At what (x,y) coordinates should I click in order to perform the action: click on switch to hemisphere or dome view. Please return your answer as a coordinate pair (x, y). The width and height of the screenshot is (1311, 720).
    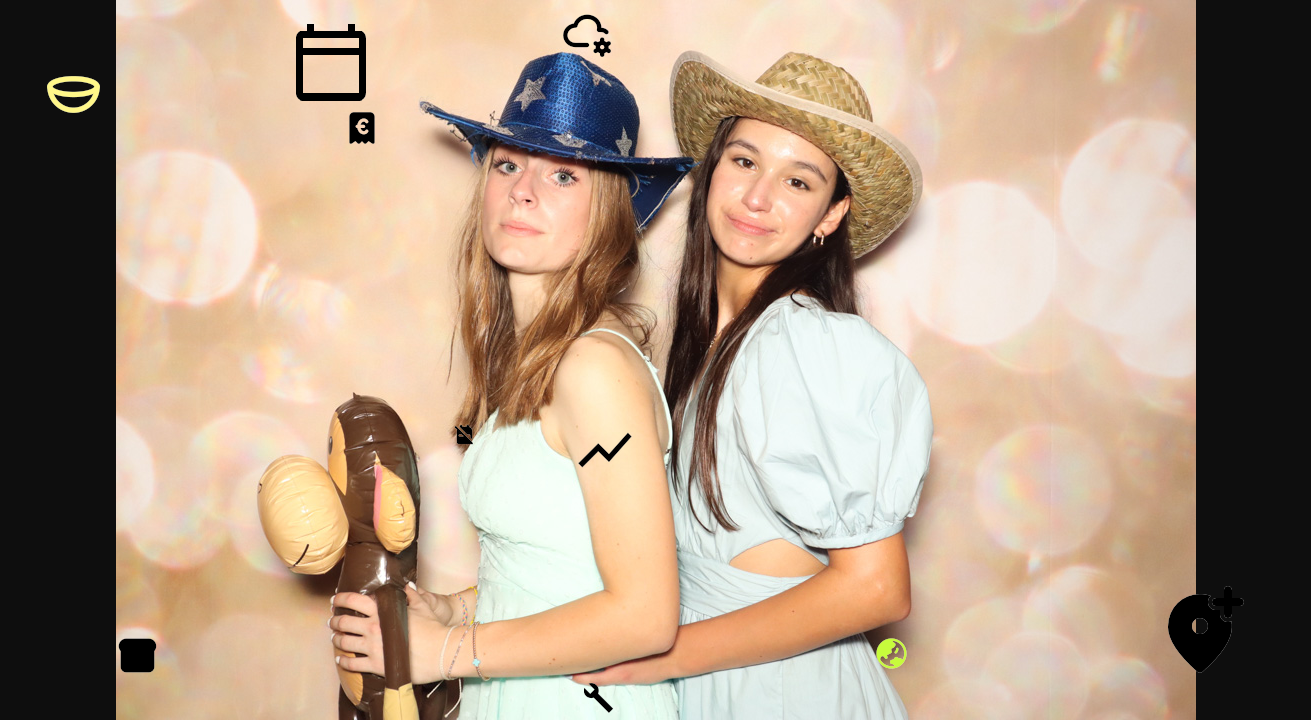
    Looking at the image, I should click on (73, 94).